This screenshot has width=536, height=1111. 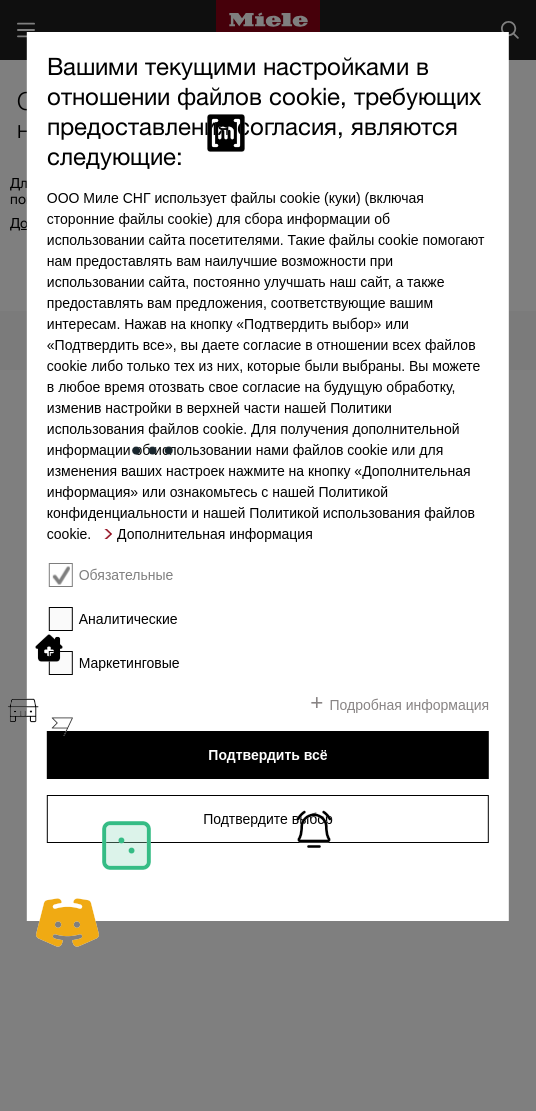 What do you see at coordinates (67, 921) in the screenshot?
I see `open Discord app` at bounding box center [67, 921].